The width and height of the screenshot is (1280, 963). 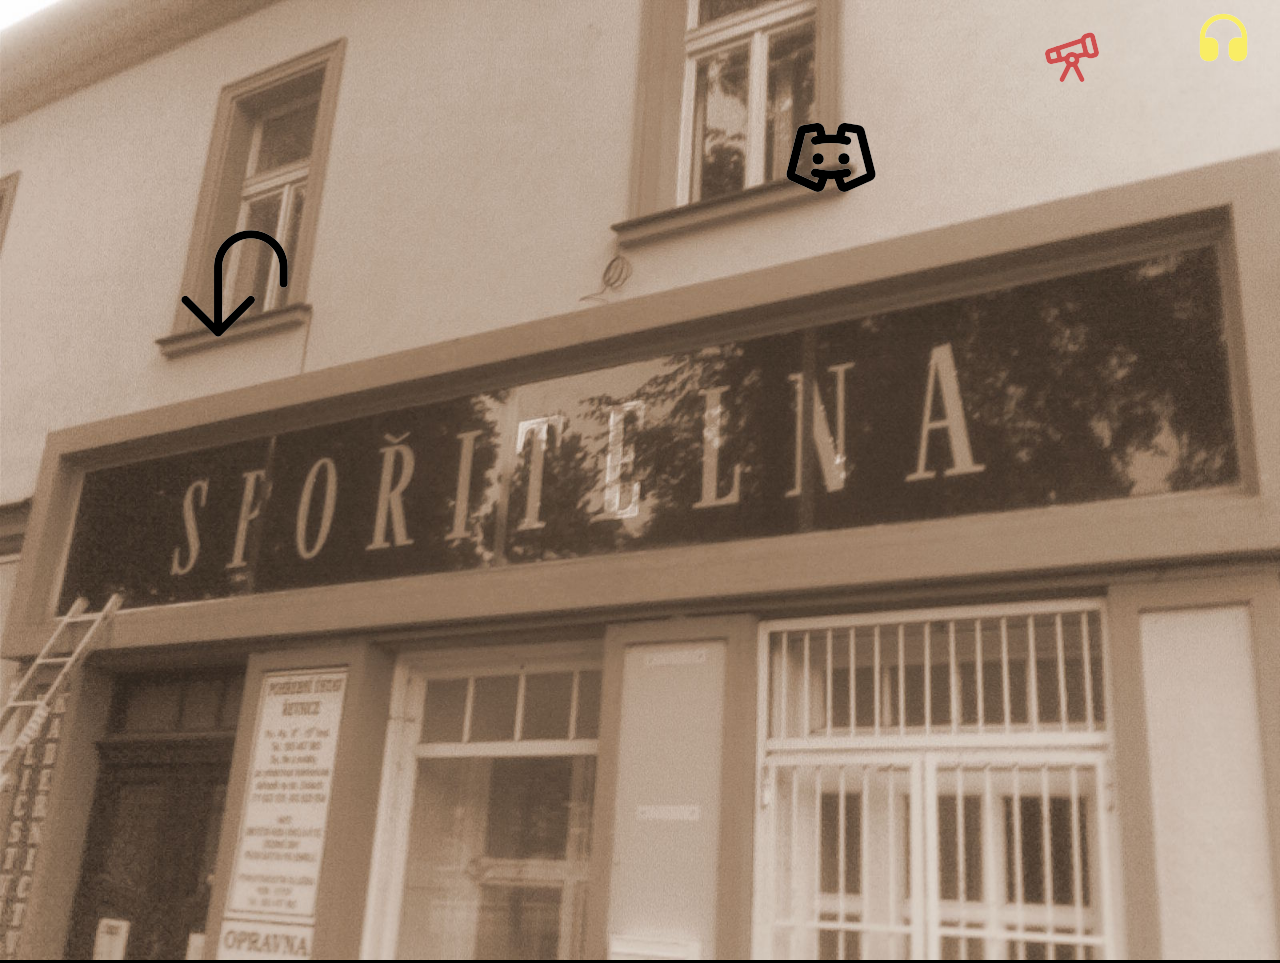 What do you see at coordinates (1223, 37) in the screenshot?
I see `access audio or music playback` at bounding box center [1223, 37].